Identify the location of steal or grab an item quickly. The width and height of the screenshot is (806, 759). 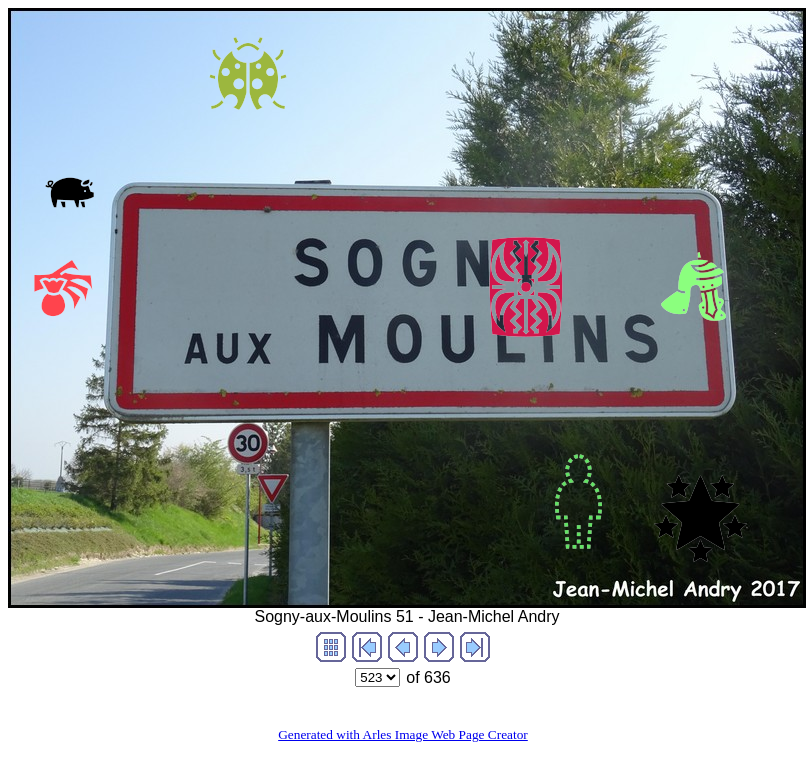
(63, 286).